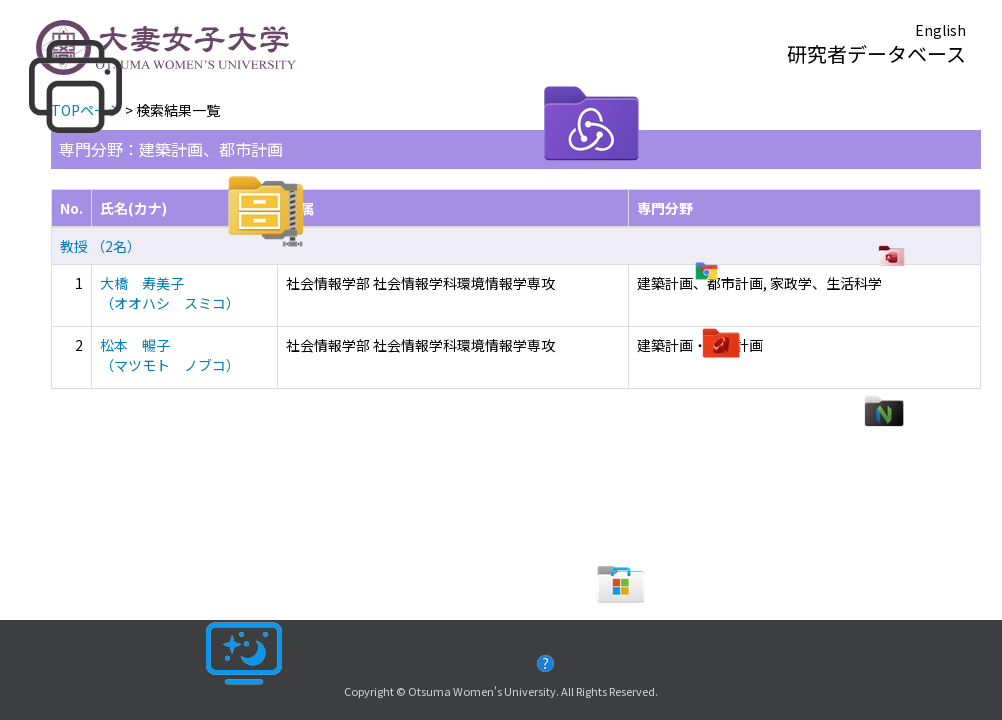  I want to click on open microsoft store downloads folder, so click(620, 585).